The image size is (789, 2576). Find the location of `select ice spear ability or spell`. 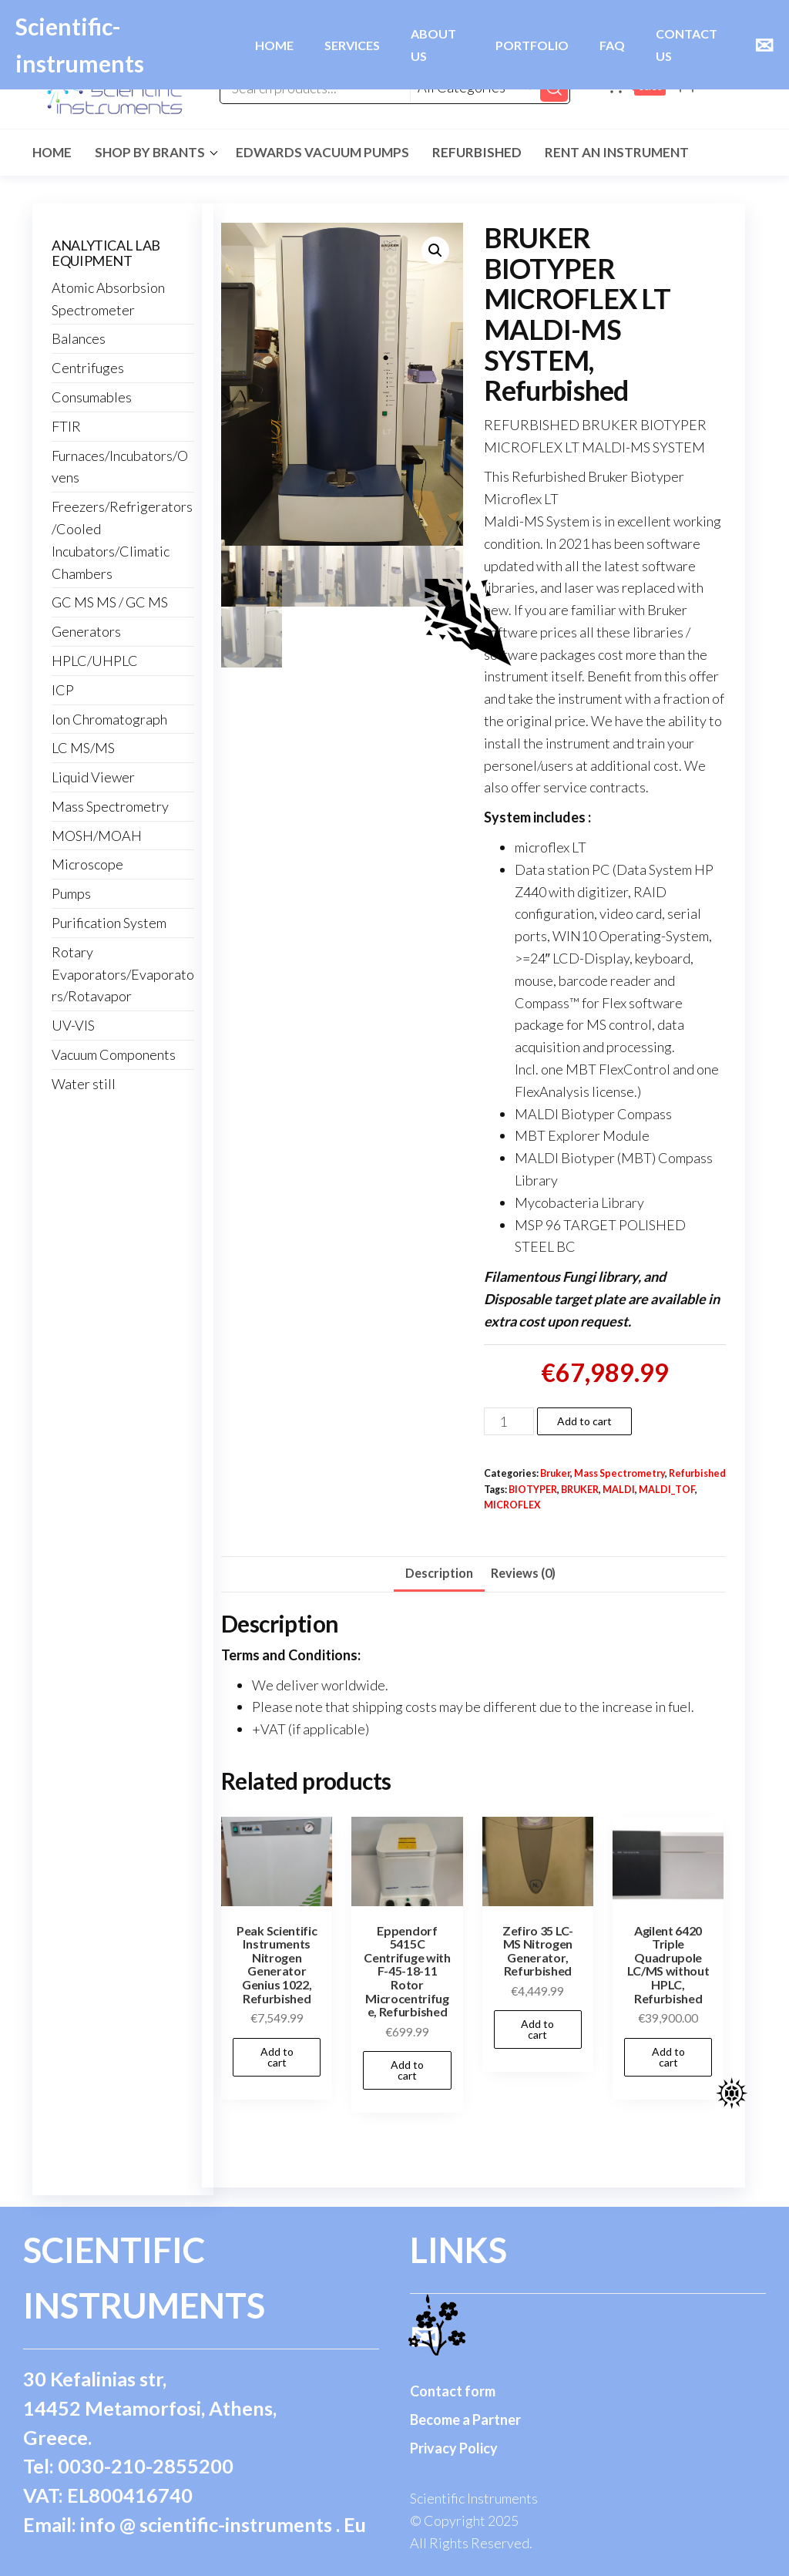

select ice spear ability or spell is located at coordinates (467, 621).